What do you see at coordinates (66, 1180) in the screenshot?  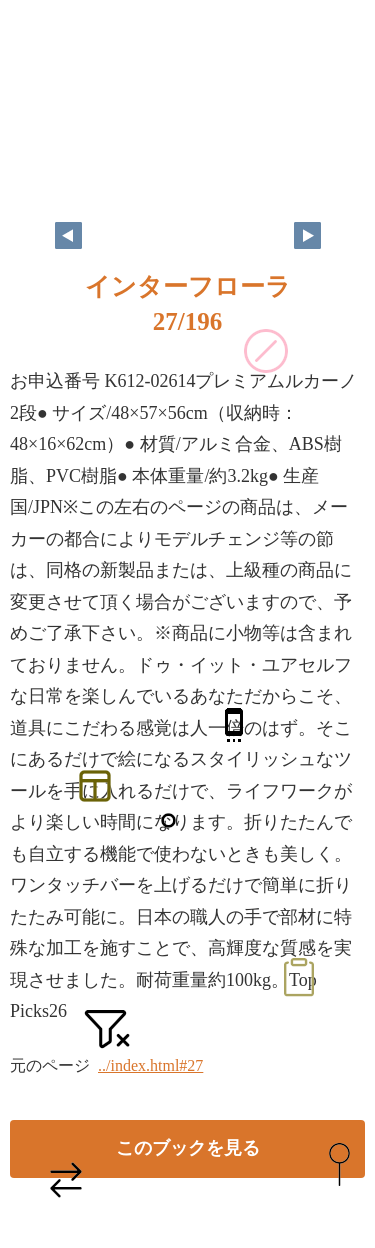 I see `switch between two views or modes` at bounding box center [66, 1180].